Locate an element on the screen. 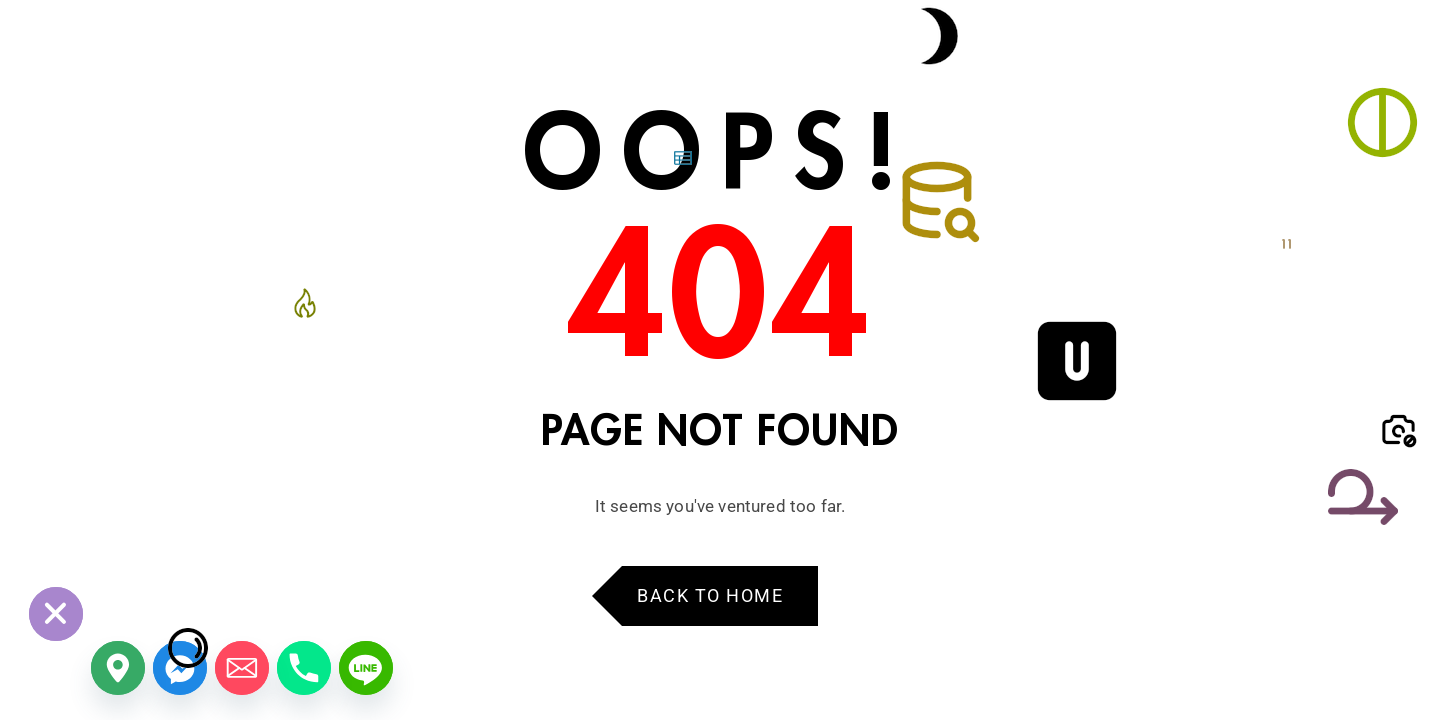 Image resolution: width=1440 pixels, height=720 pixels. indicates an item or option starting with the letter U is located at coordinates (1077, 361).